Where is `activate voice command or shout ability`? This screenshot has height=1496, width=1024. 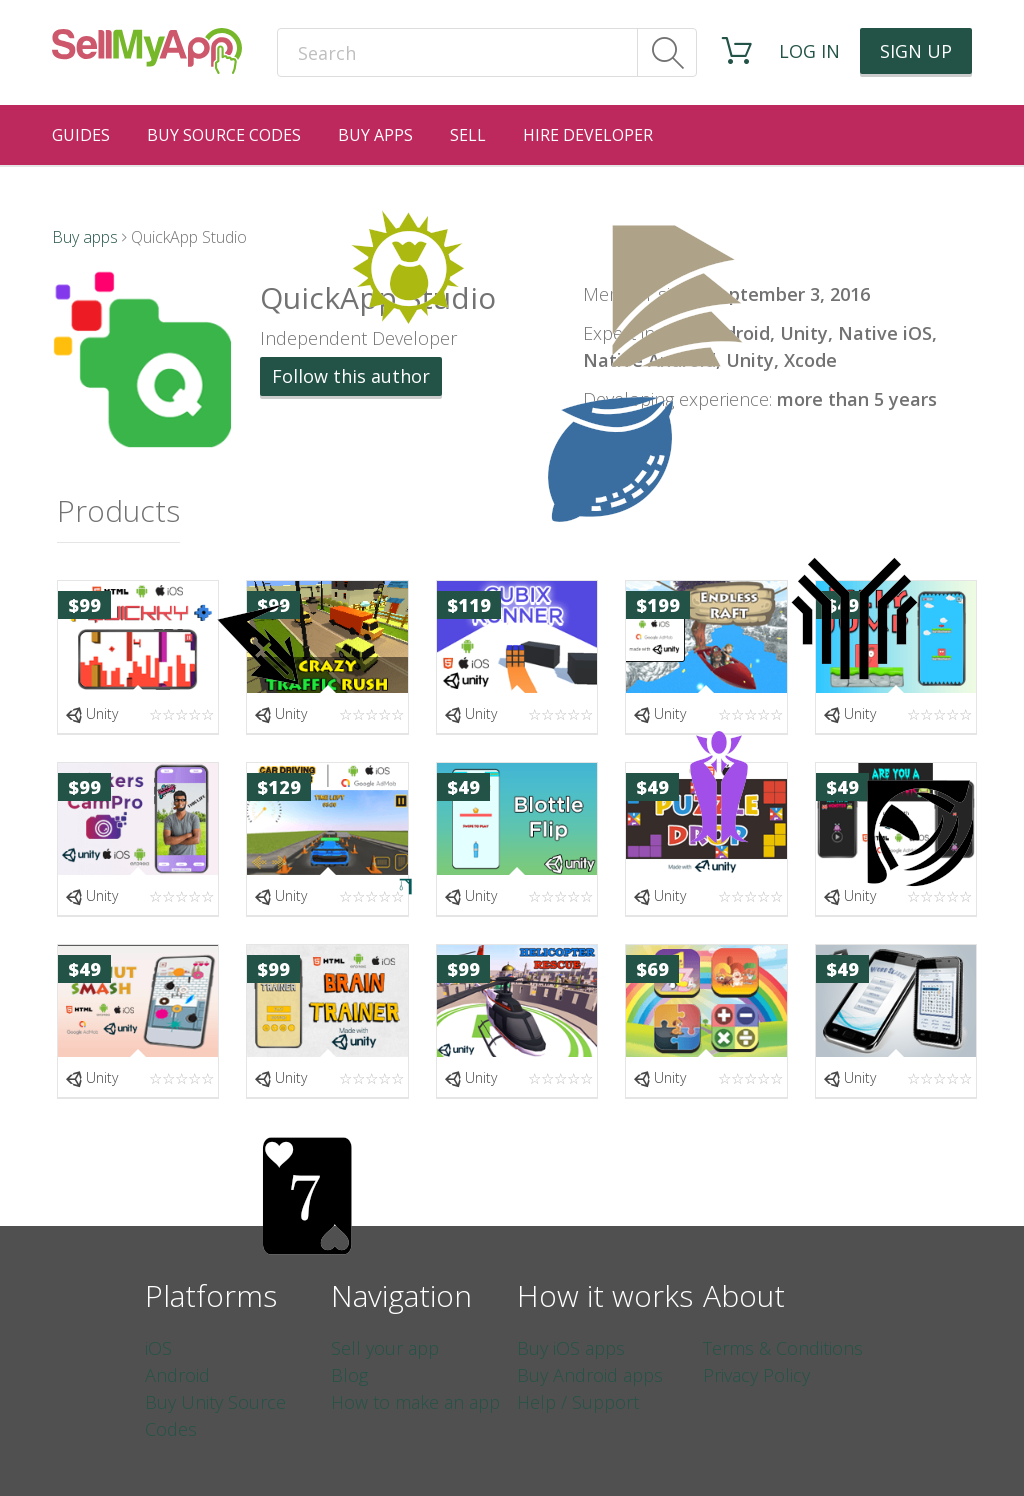
activate voice command or shout ability is located at coordinates (920, 833).